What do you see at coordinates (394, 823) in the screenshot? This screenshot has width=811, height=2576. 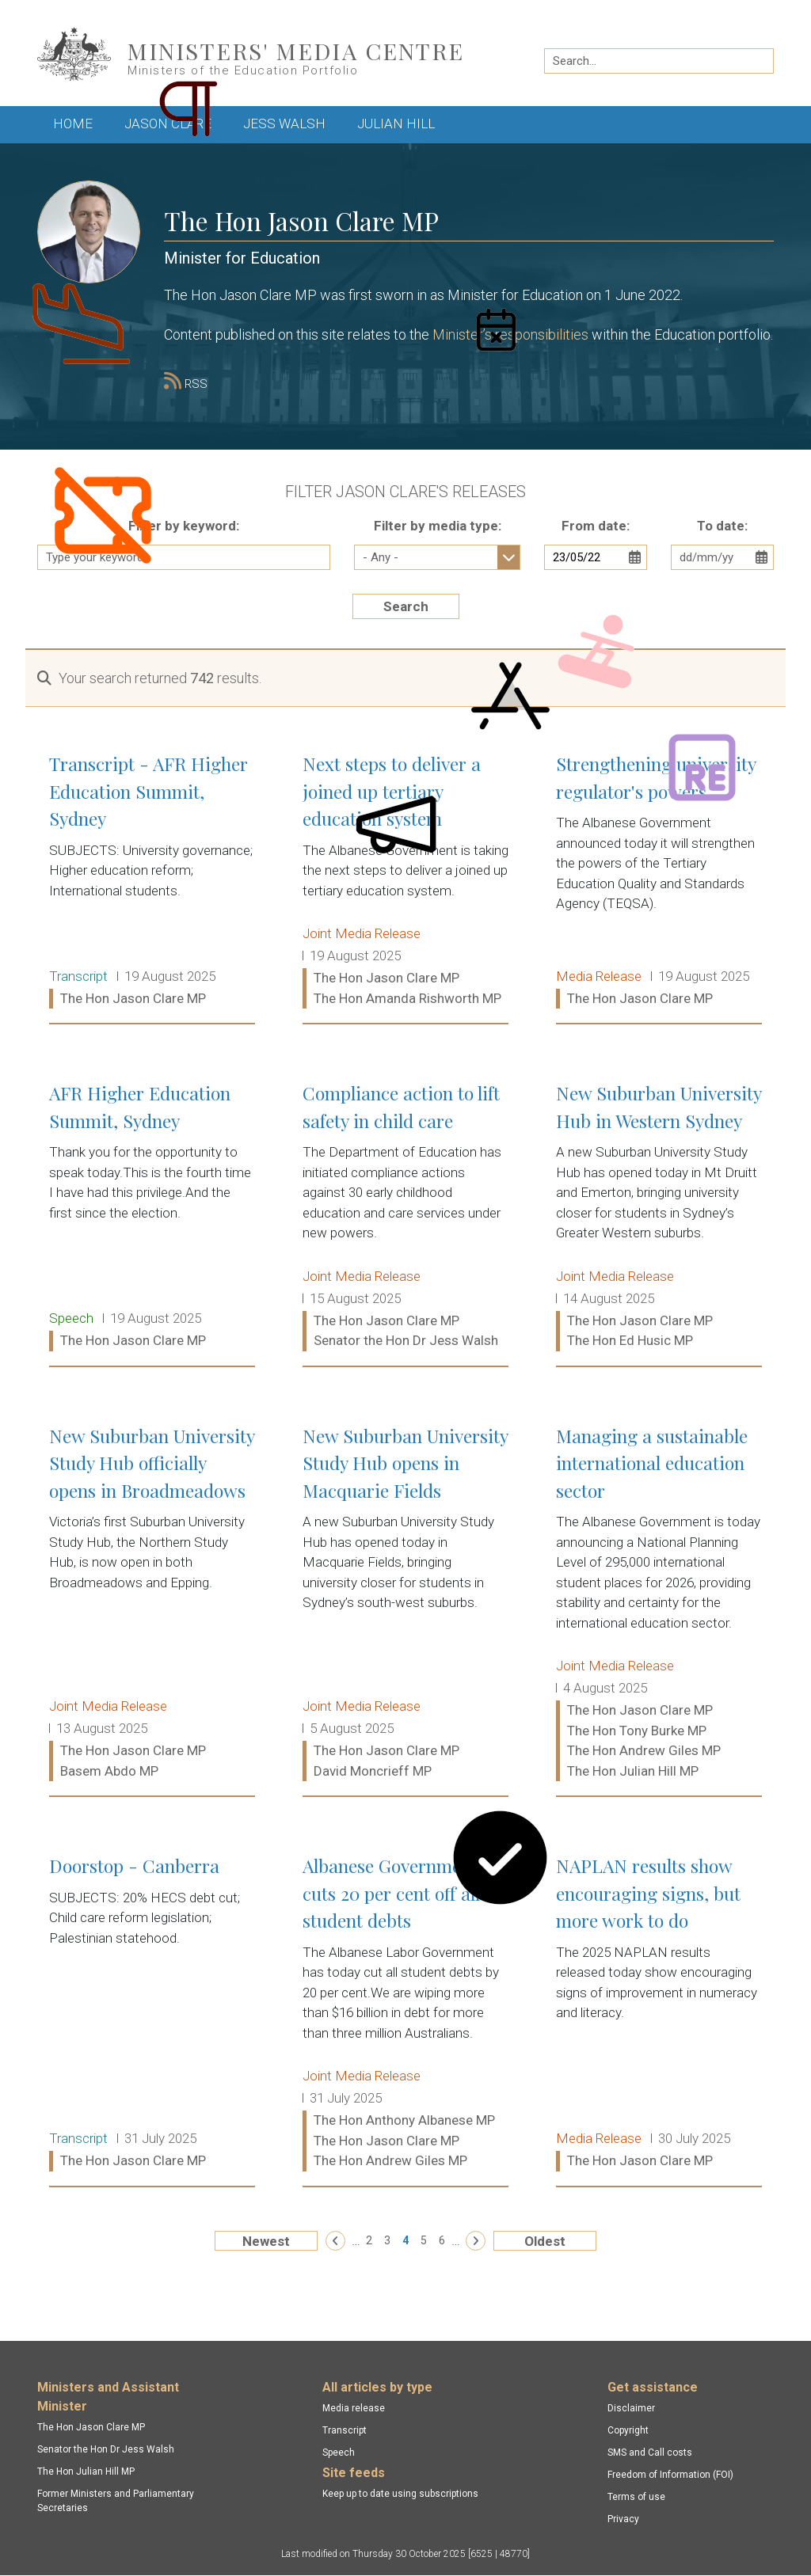 I see `make an announcement or broadcast` at bounding box center [394, 823].